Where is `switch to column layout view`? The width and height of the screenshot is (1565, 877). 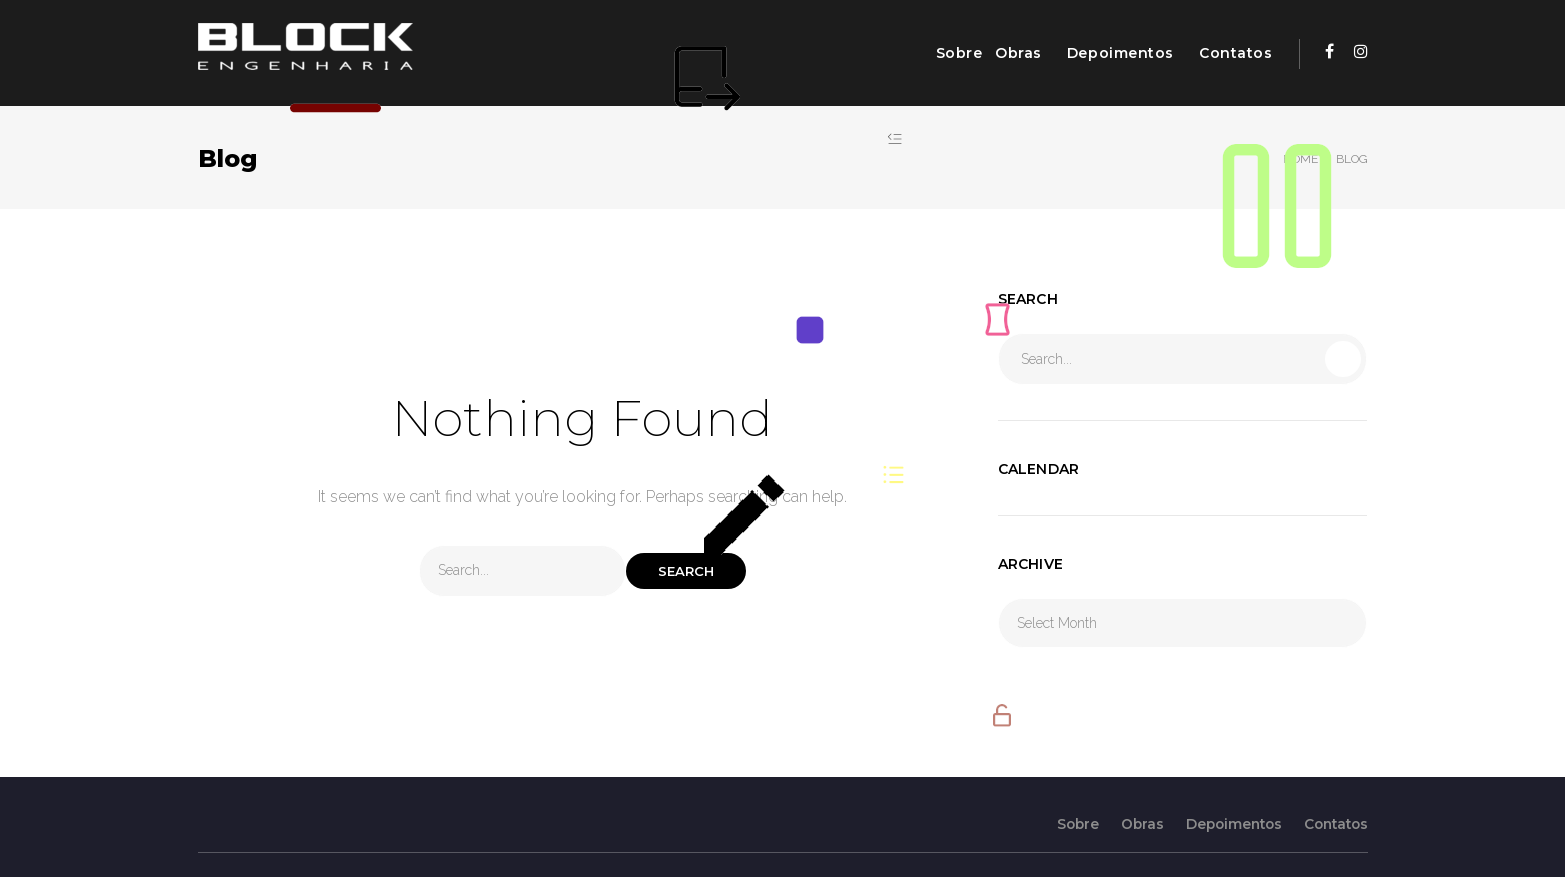
switch to column layout view is located at coordinates (1277, 206).